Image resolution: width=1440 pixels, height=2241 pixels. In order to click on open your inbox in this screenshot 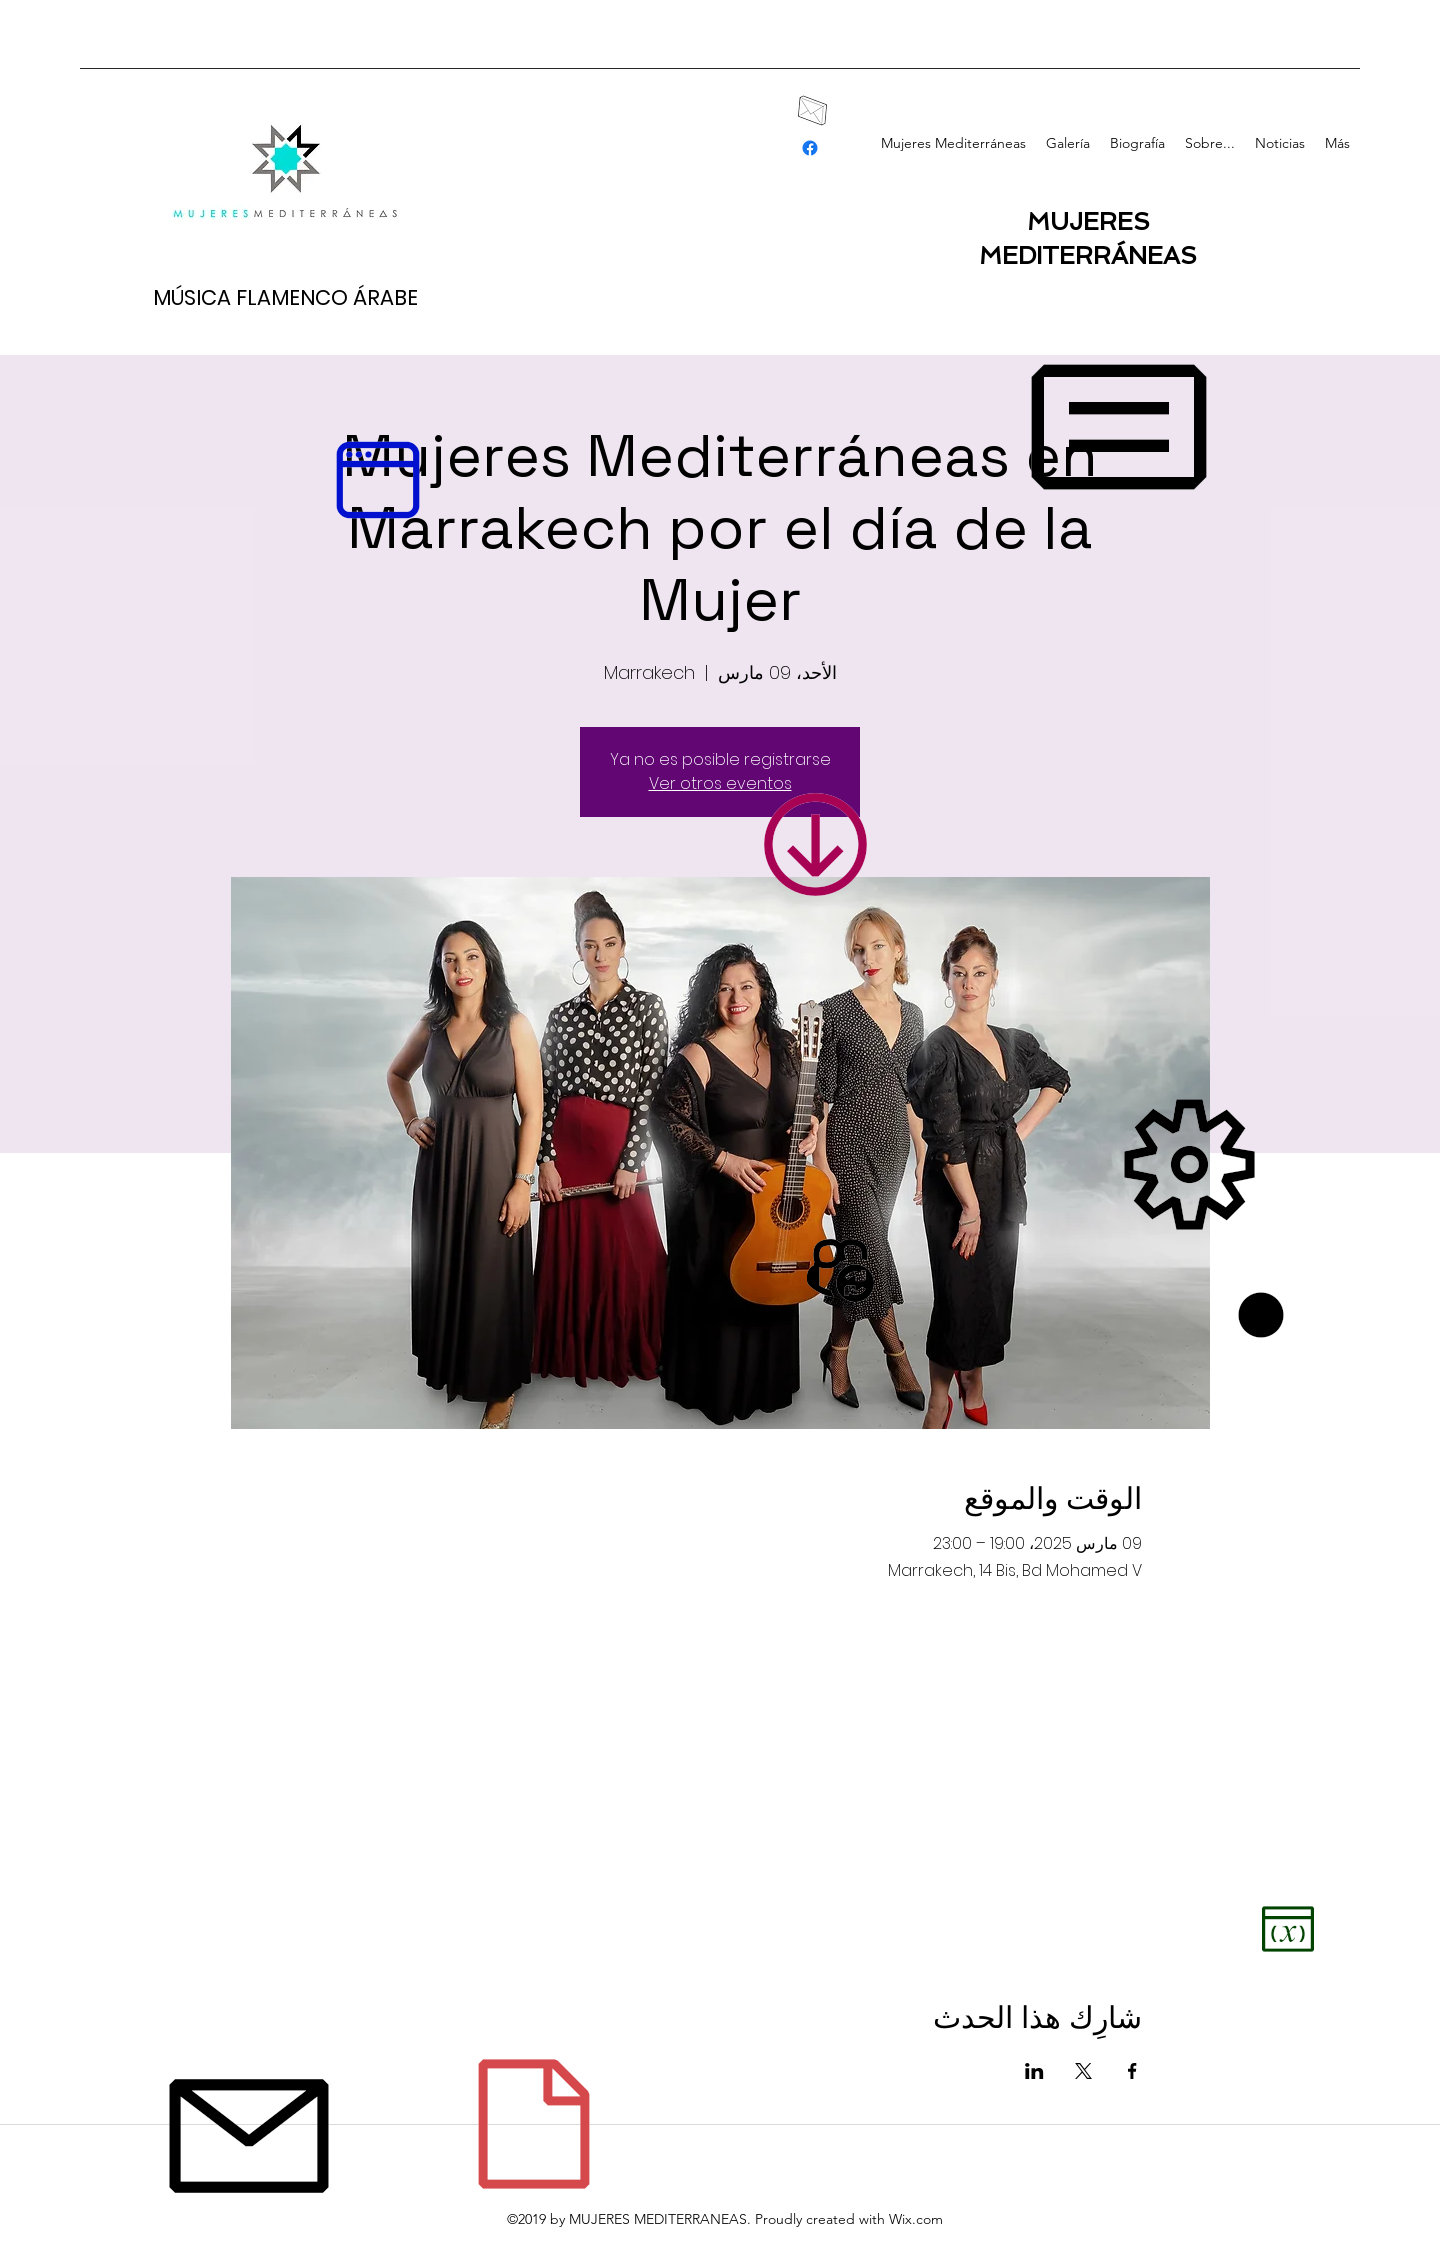, I will do `click(249, 2136)`.